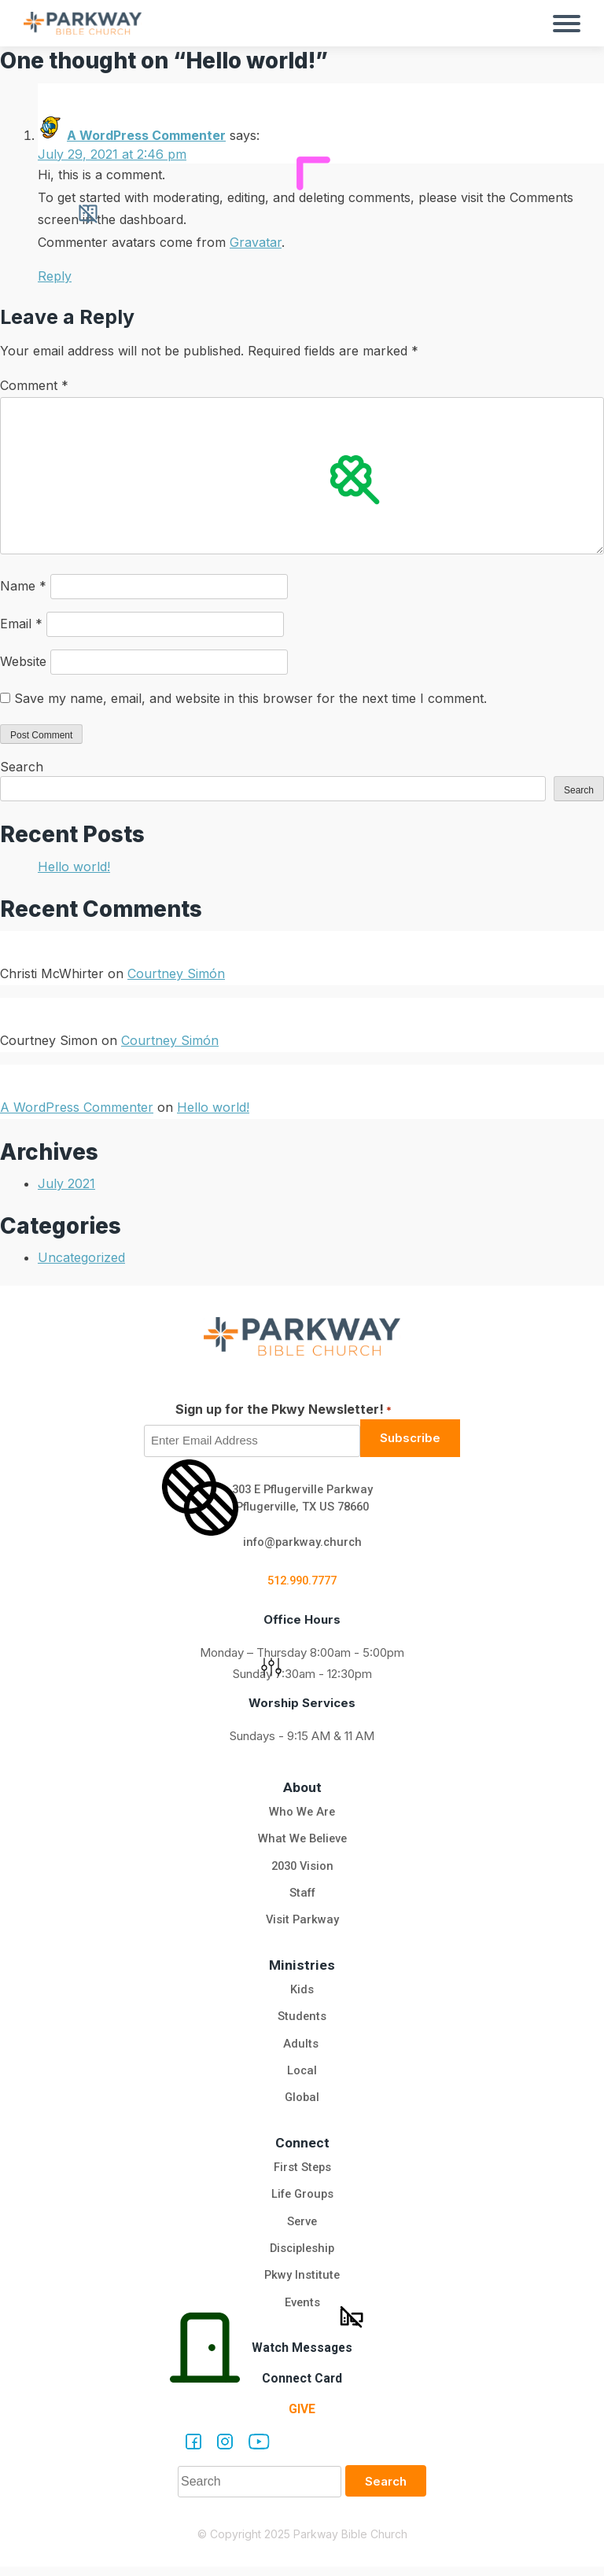 The height and width of the screenshot is (2576, 604). What do you see at coordinates (200, 1497) in the screenshot?
I see `merge or combine selected elements` at bounding box center [200, 1497].